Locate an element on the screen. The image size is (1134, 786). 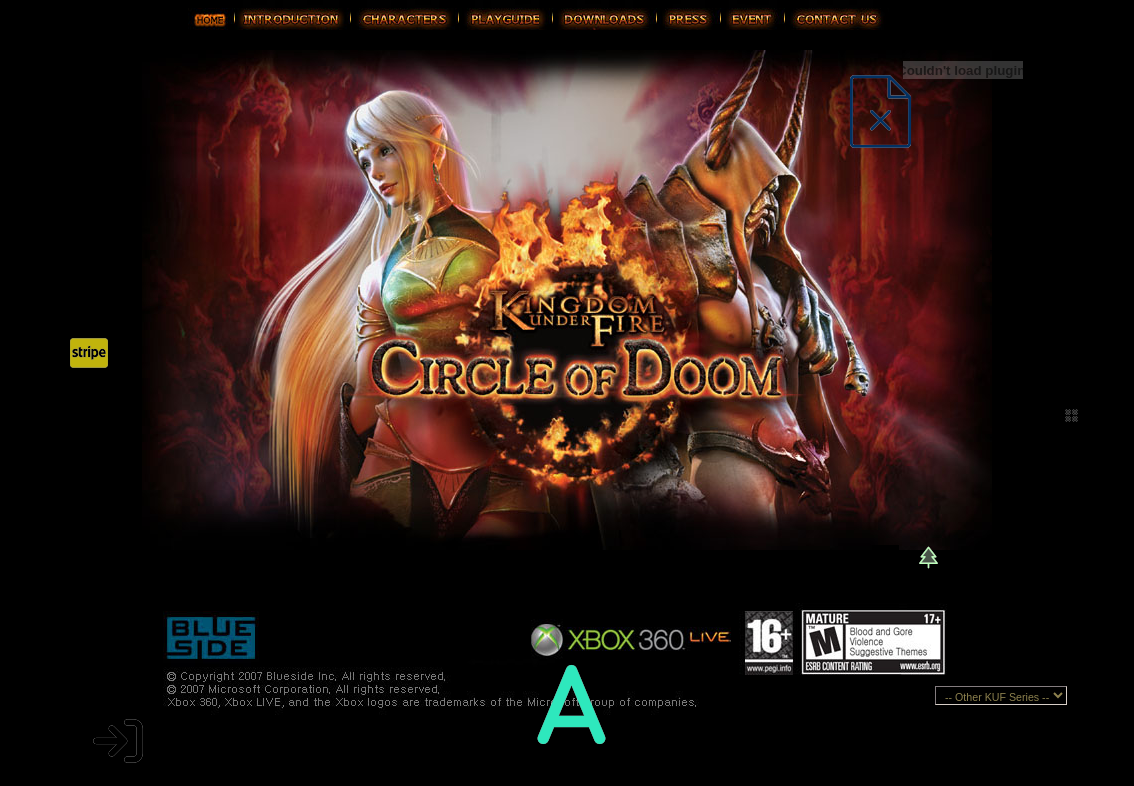
open app grid or menu is located at coordinates (1071, 415).